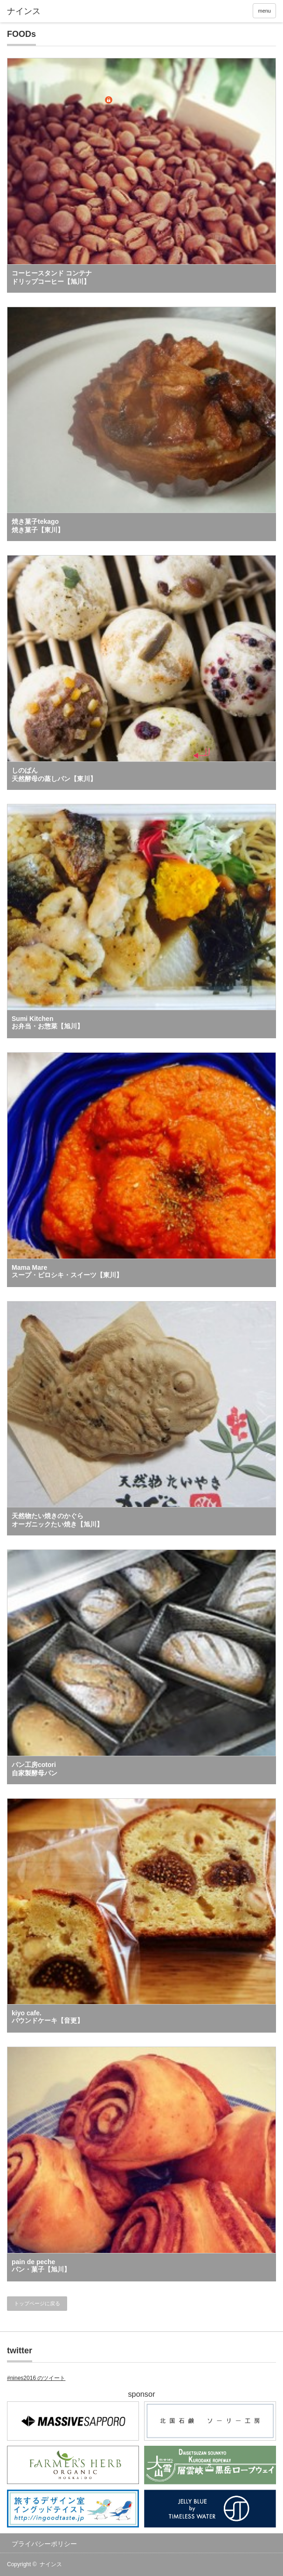 This screenshot has width=283, height=2576. I want to click on access screen lock or security settings, so click(109, 100).